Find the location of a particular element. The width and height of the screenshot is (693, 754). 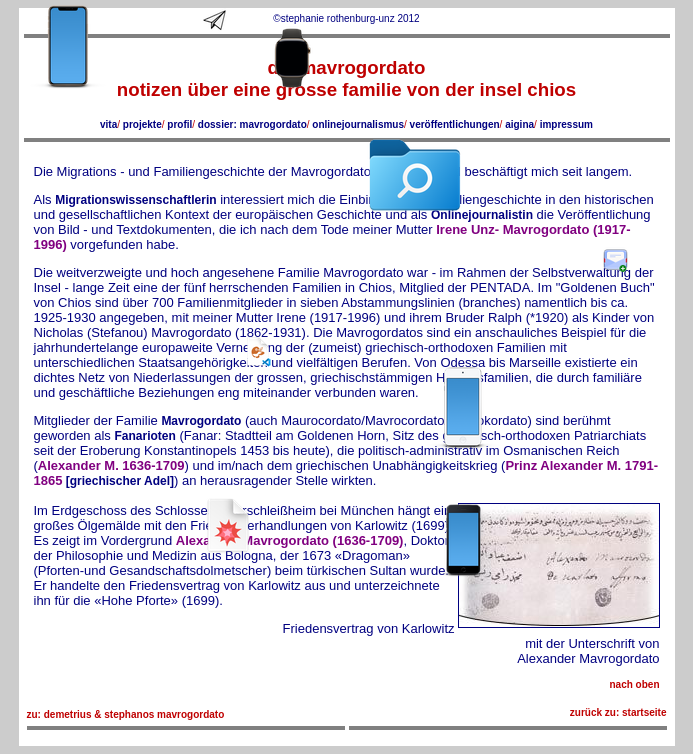

a Mathematica notebook or computation file is located at coordinates (228, 526).